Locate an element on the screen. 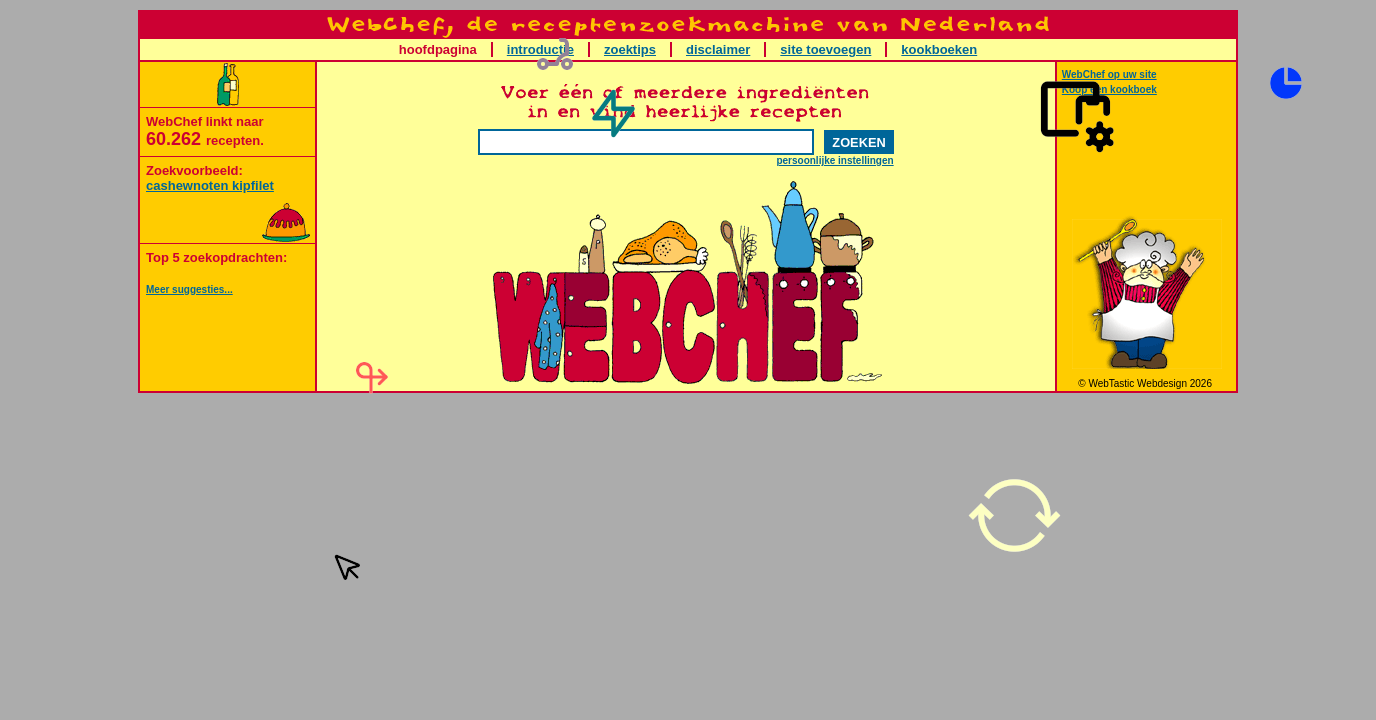 The height and width of the screenshot is (720, 1376). view pie chart analytics is located at coordinates (1286, 83).